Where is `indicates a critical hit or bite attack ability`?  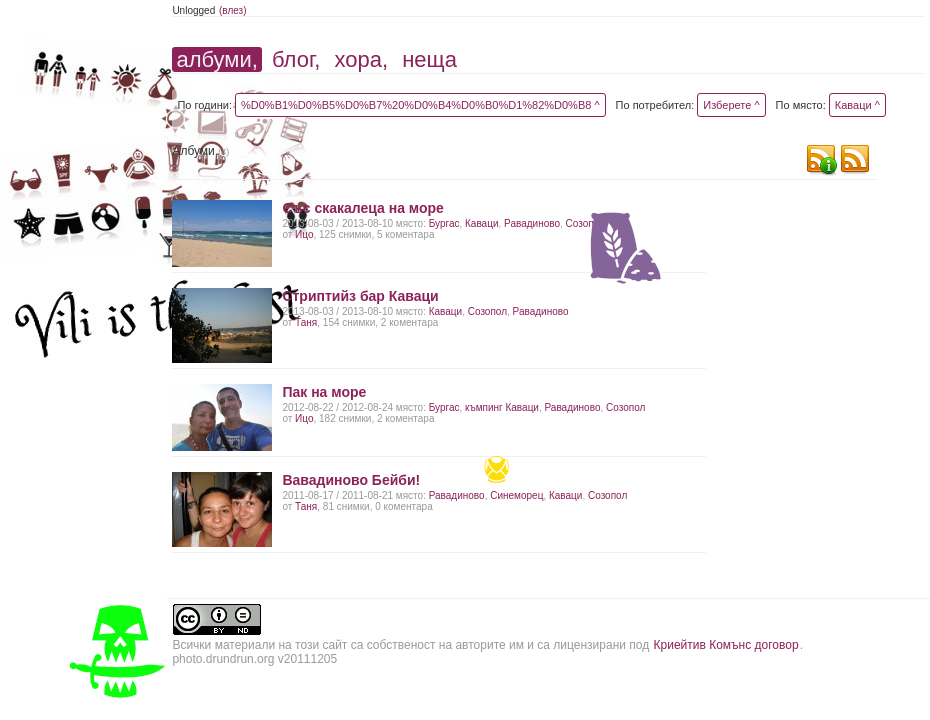
indicates a critical hit or bite attack ability is located at coordinates (117, 652).